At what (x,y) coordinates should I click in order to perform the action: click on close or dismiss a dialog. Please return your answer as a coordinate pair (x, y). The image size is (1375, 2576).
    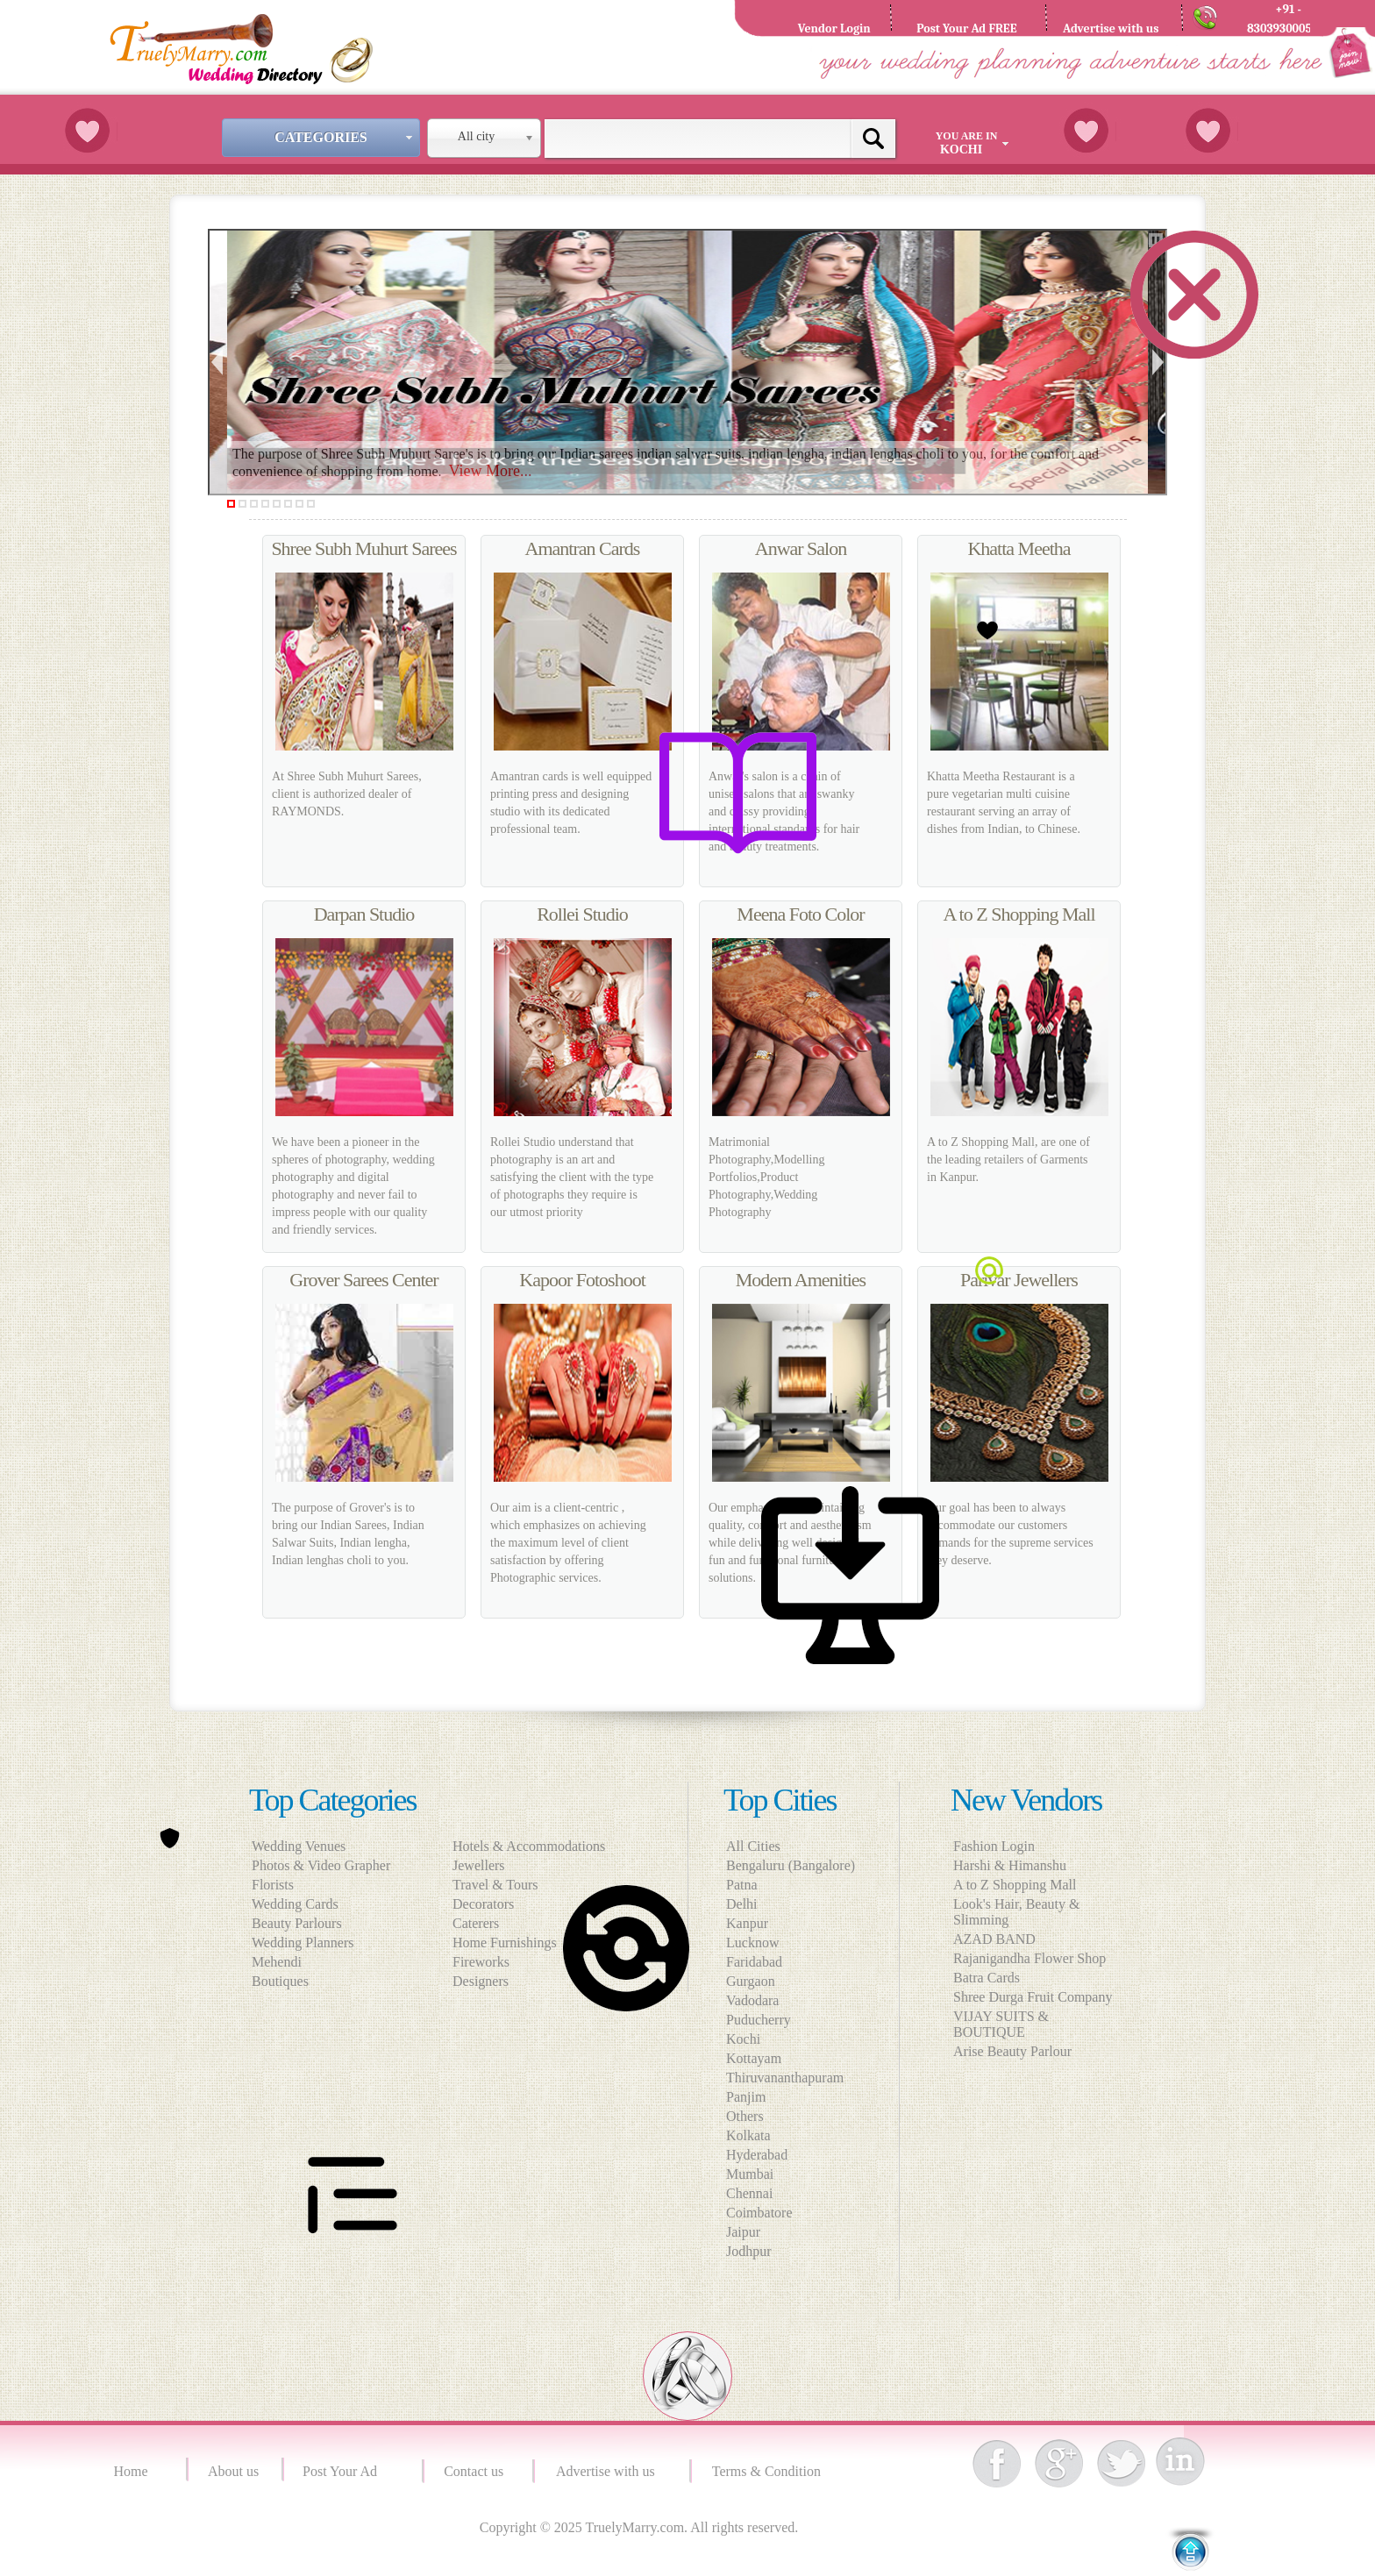
    Looking at the image, I should click on (1194, 295).